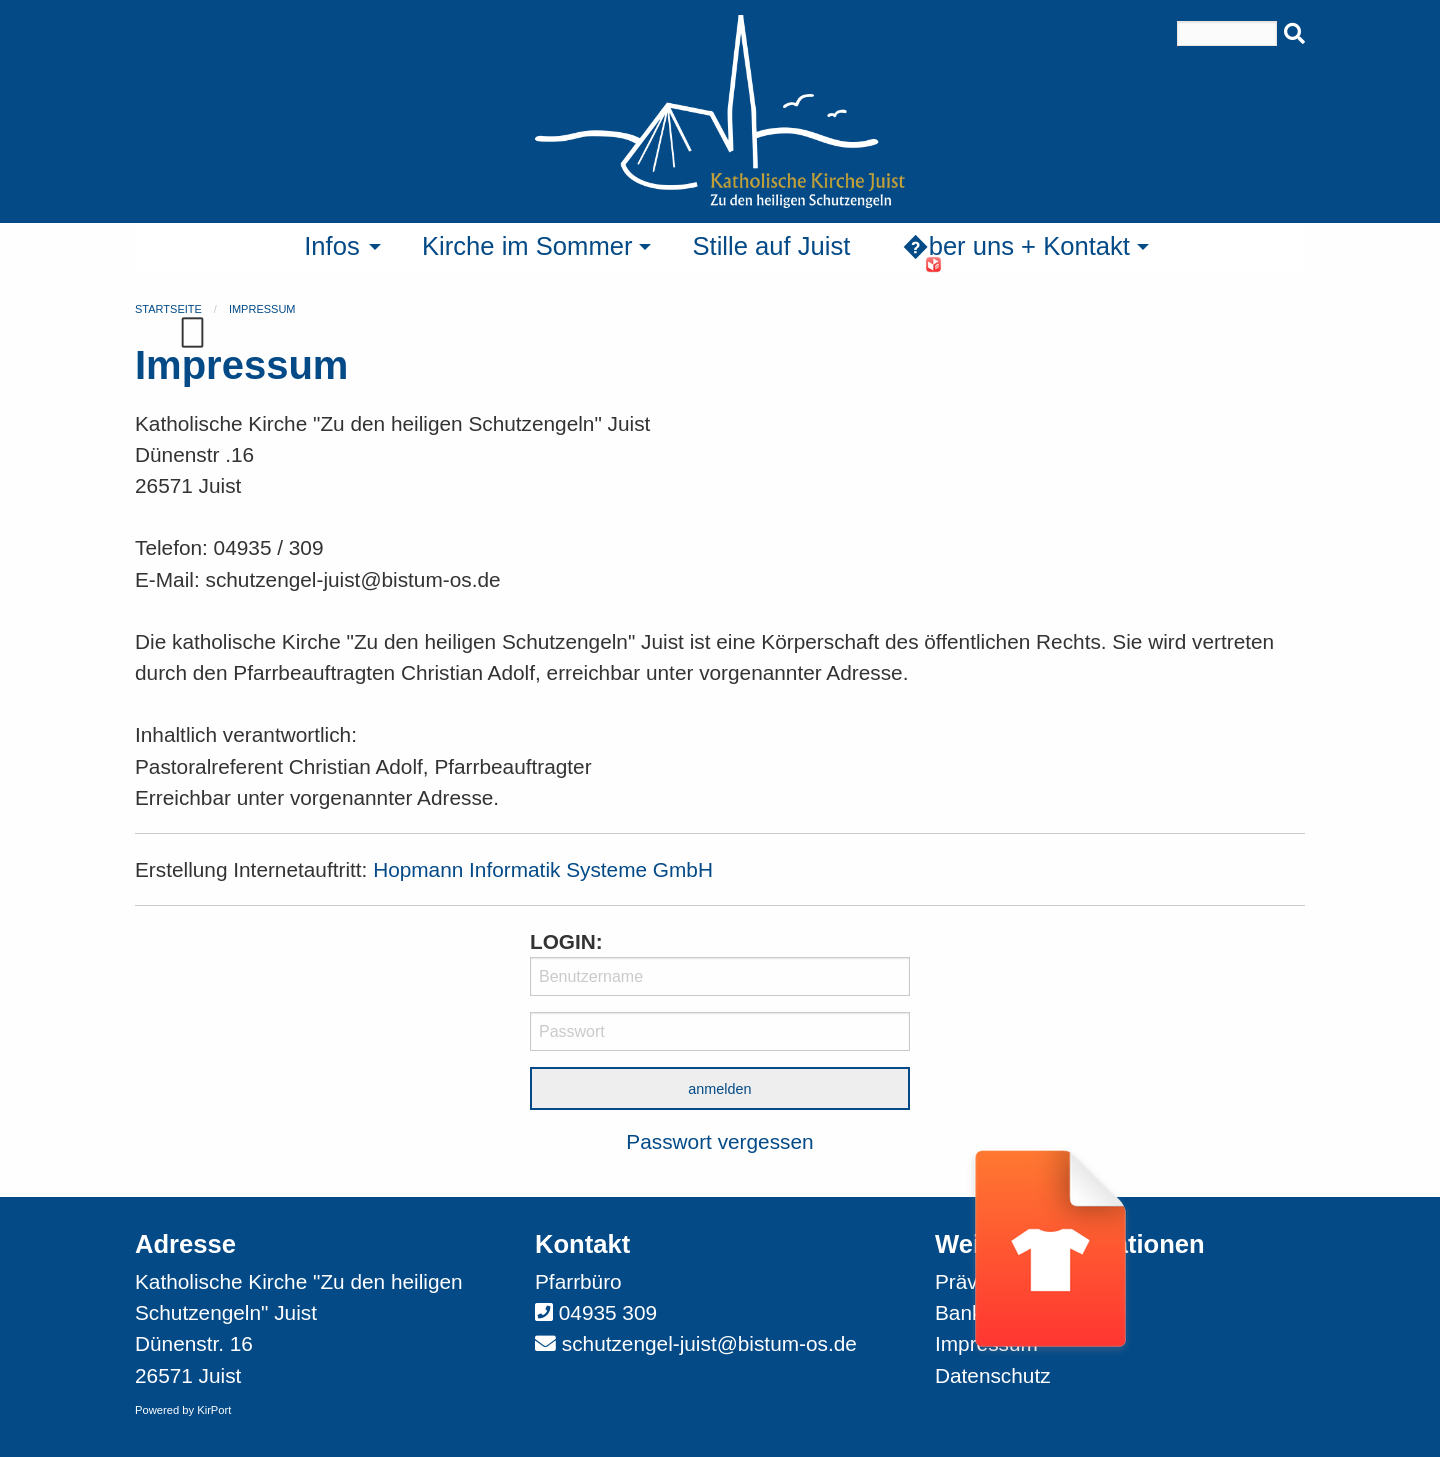  Describe the element at coordinates (192, 332) in the screenshot. I see `indicates a tablet or touch-screen device` at that location.